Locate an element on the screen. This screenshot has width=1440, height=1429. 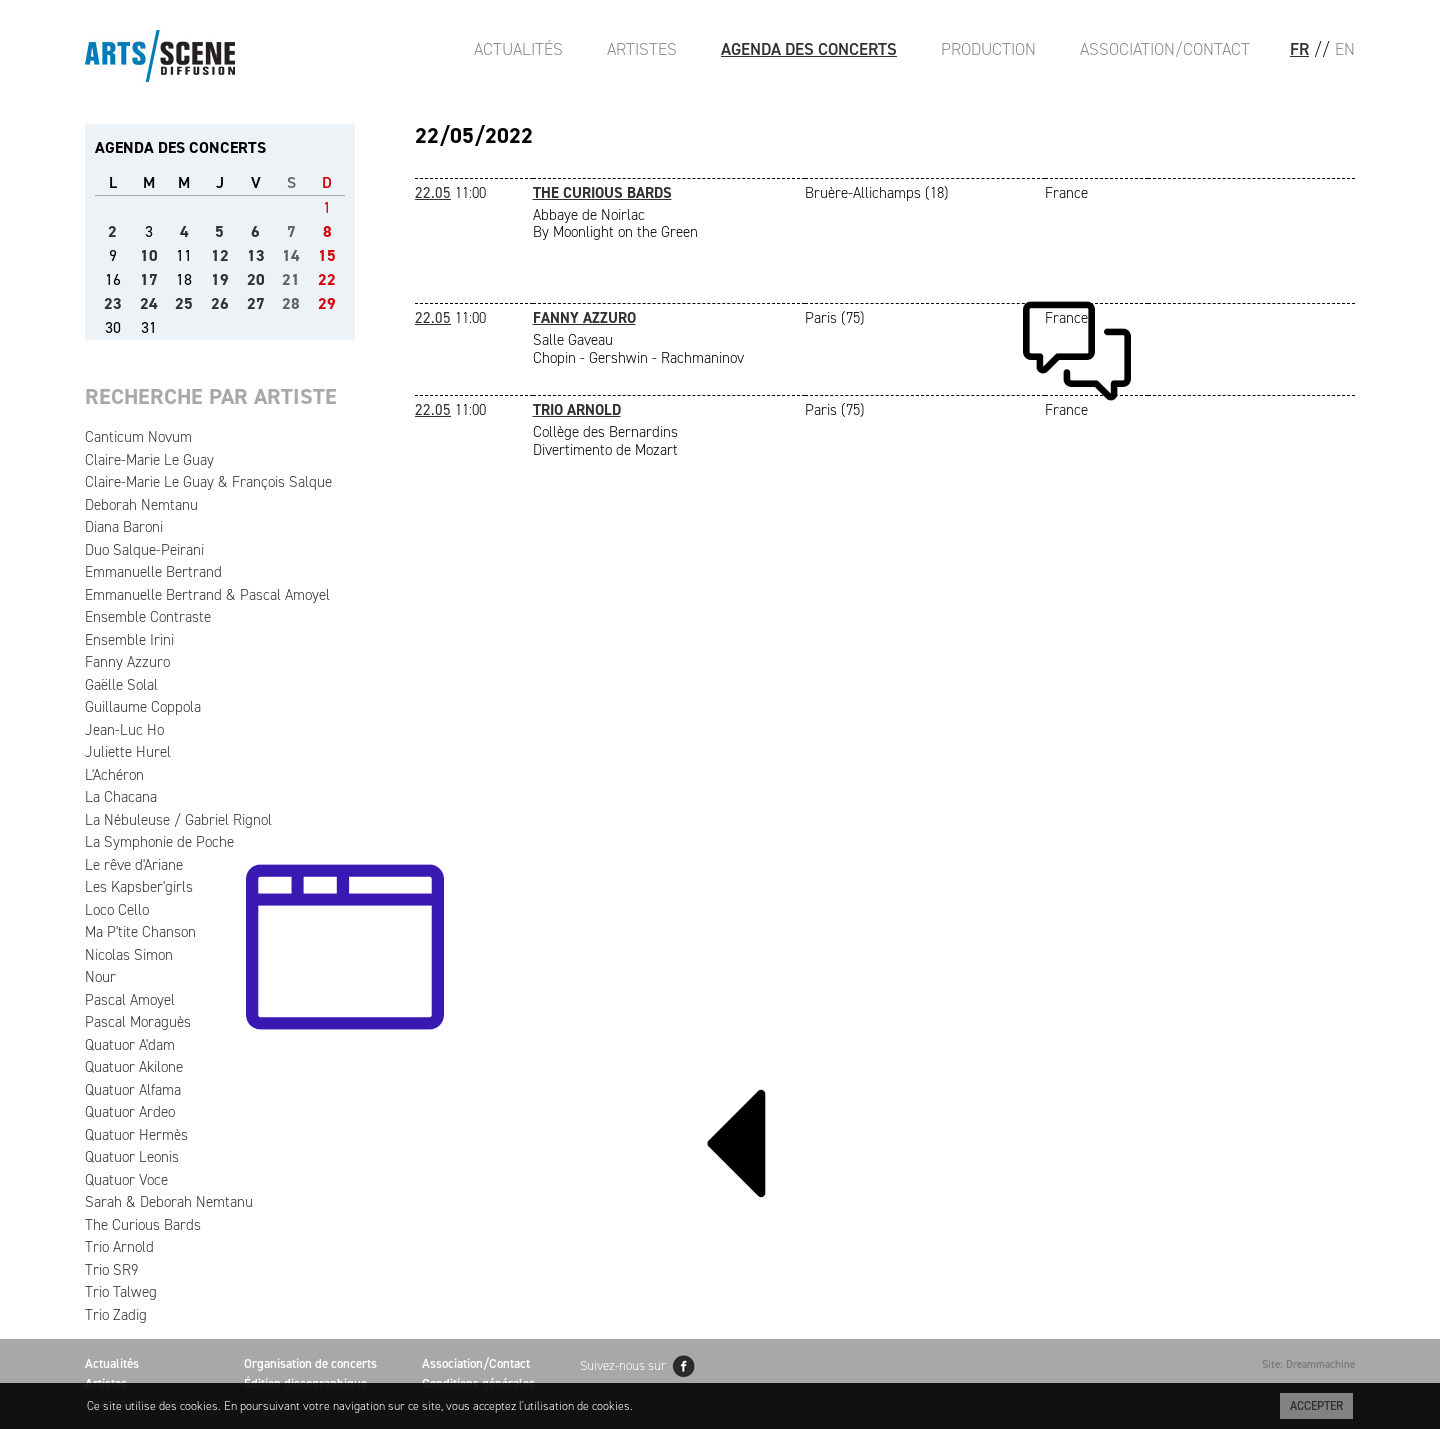
view discussion thread is located at coordinates (1077, 351).